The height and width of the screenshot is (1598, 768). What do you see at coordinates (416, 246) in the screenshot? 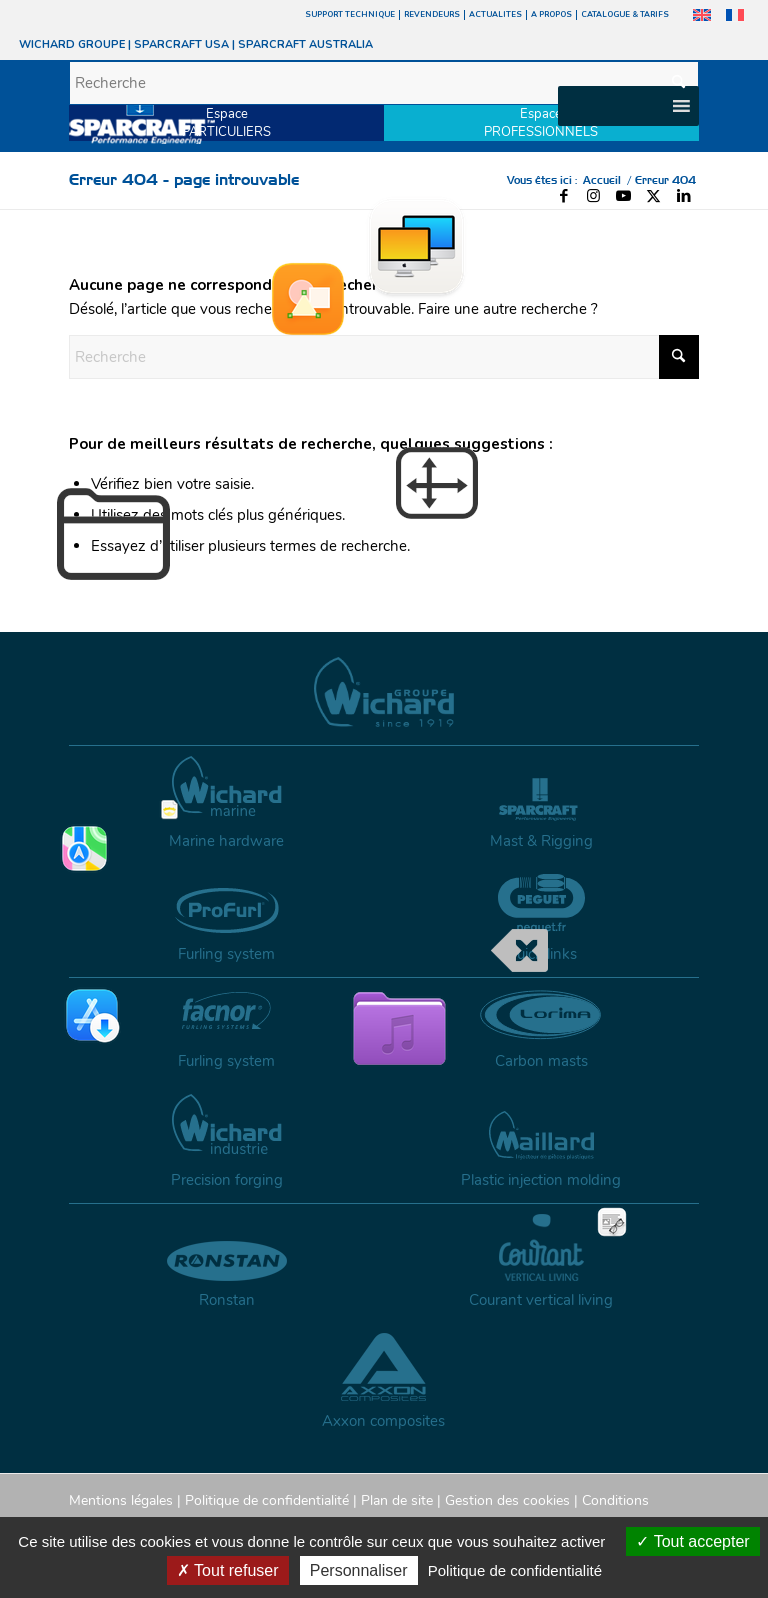
I see `open putty ssh terminal application` at bounding box center [416, 246].